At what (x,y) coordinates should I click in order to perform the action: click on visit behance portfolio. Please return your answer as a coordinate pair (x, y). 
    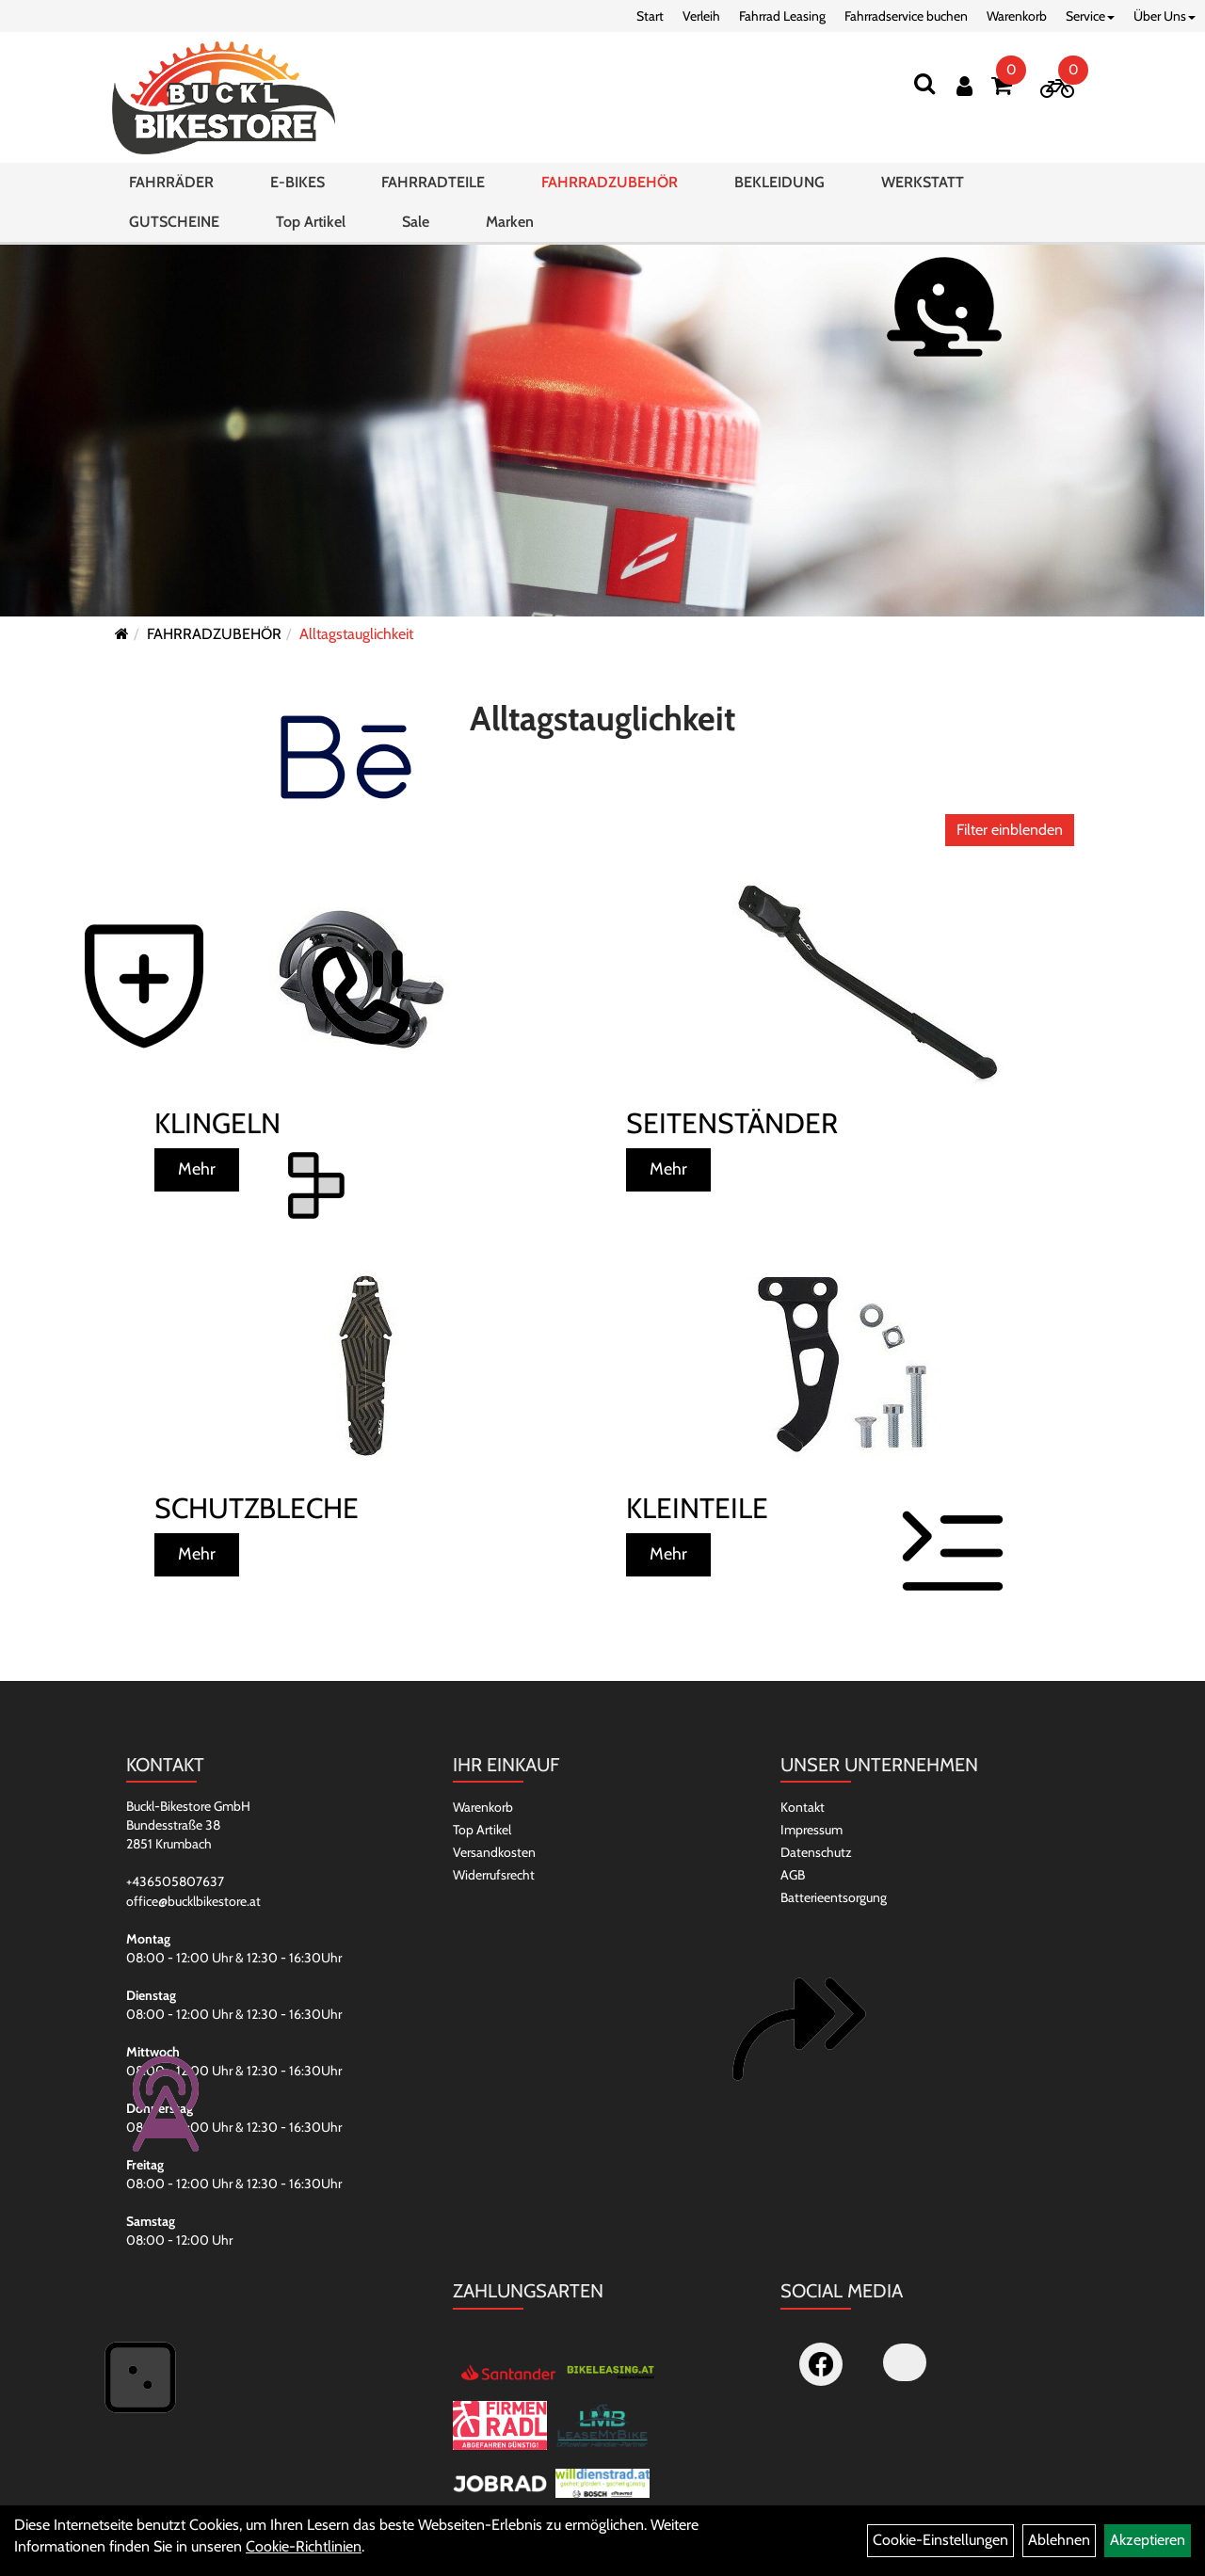
    Looking at the image, I should click on (341, 757).